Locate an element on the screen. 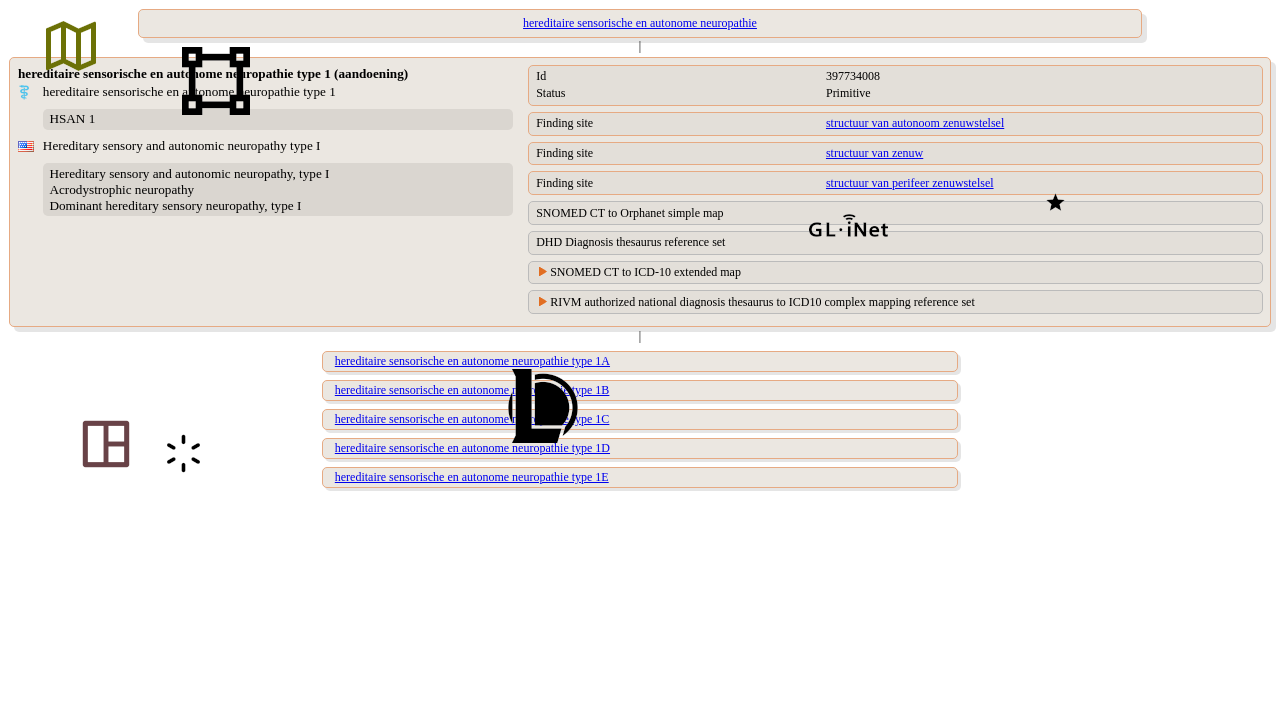 Image resolution: width=1280 pixels, height=720 pixels. view map or navigation is located at coordinates (71, 46).